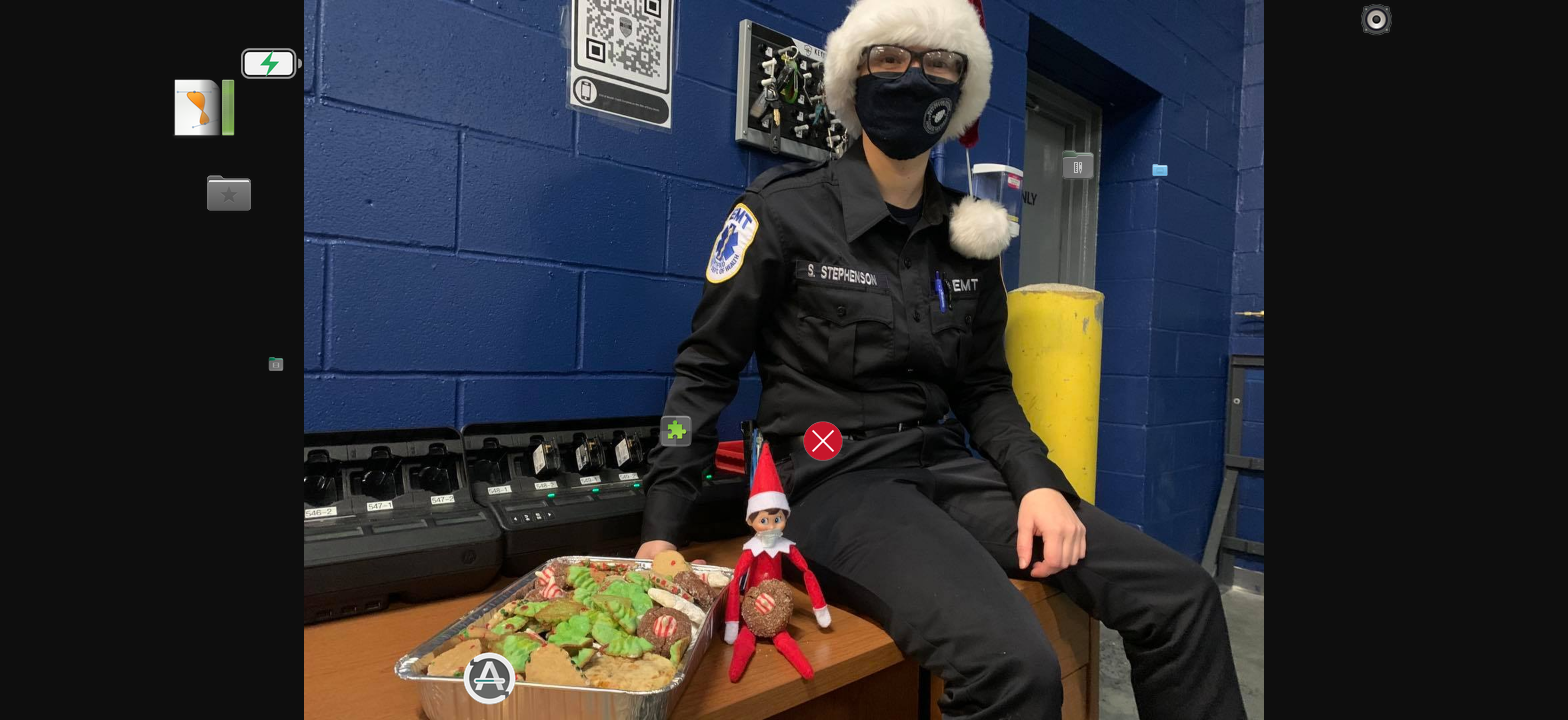 The image size is (1568, 720). I want to click on adjust speaker or audio output settings, so click(1376, 19).